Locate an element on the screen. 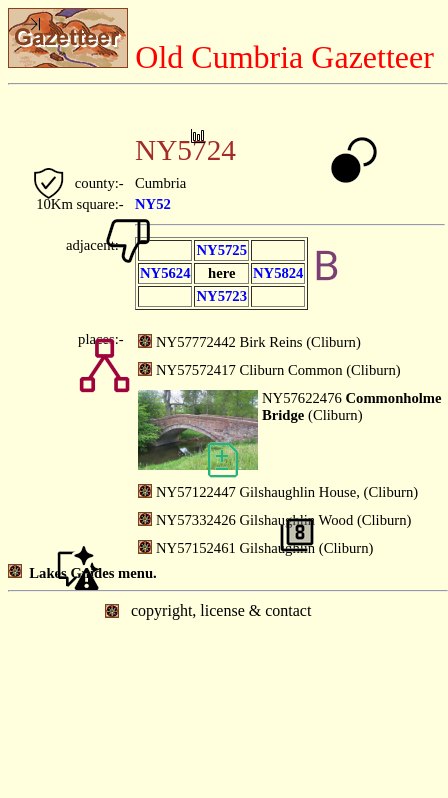 The image size is (448, 798). indicates a trusted or verified workspace is located at coordinates (48, 183).